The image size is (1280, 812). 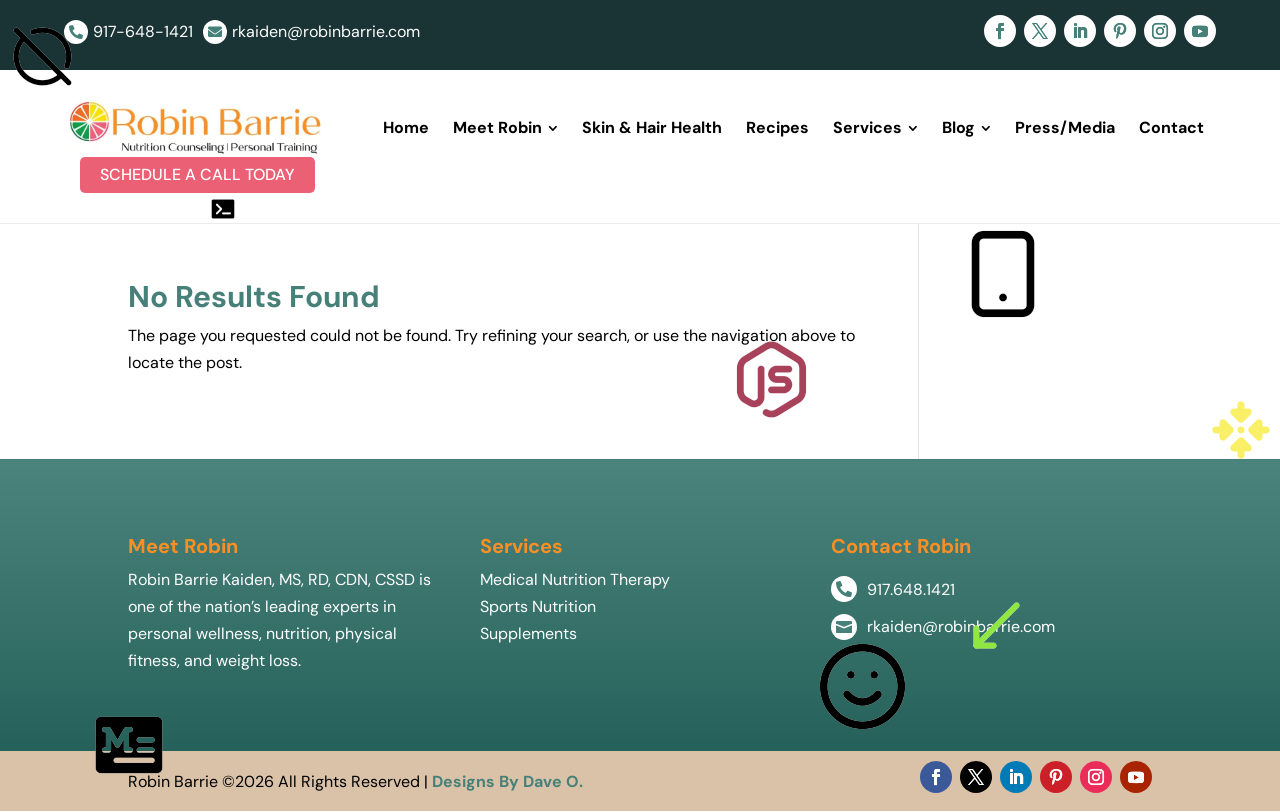 What do you see at coordinates (996, 625) in the screenshot?
I see `move item to the bottom-left corner` at bounding box center [996, 625].